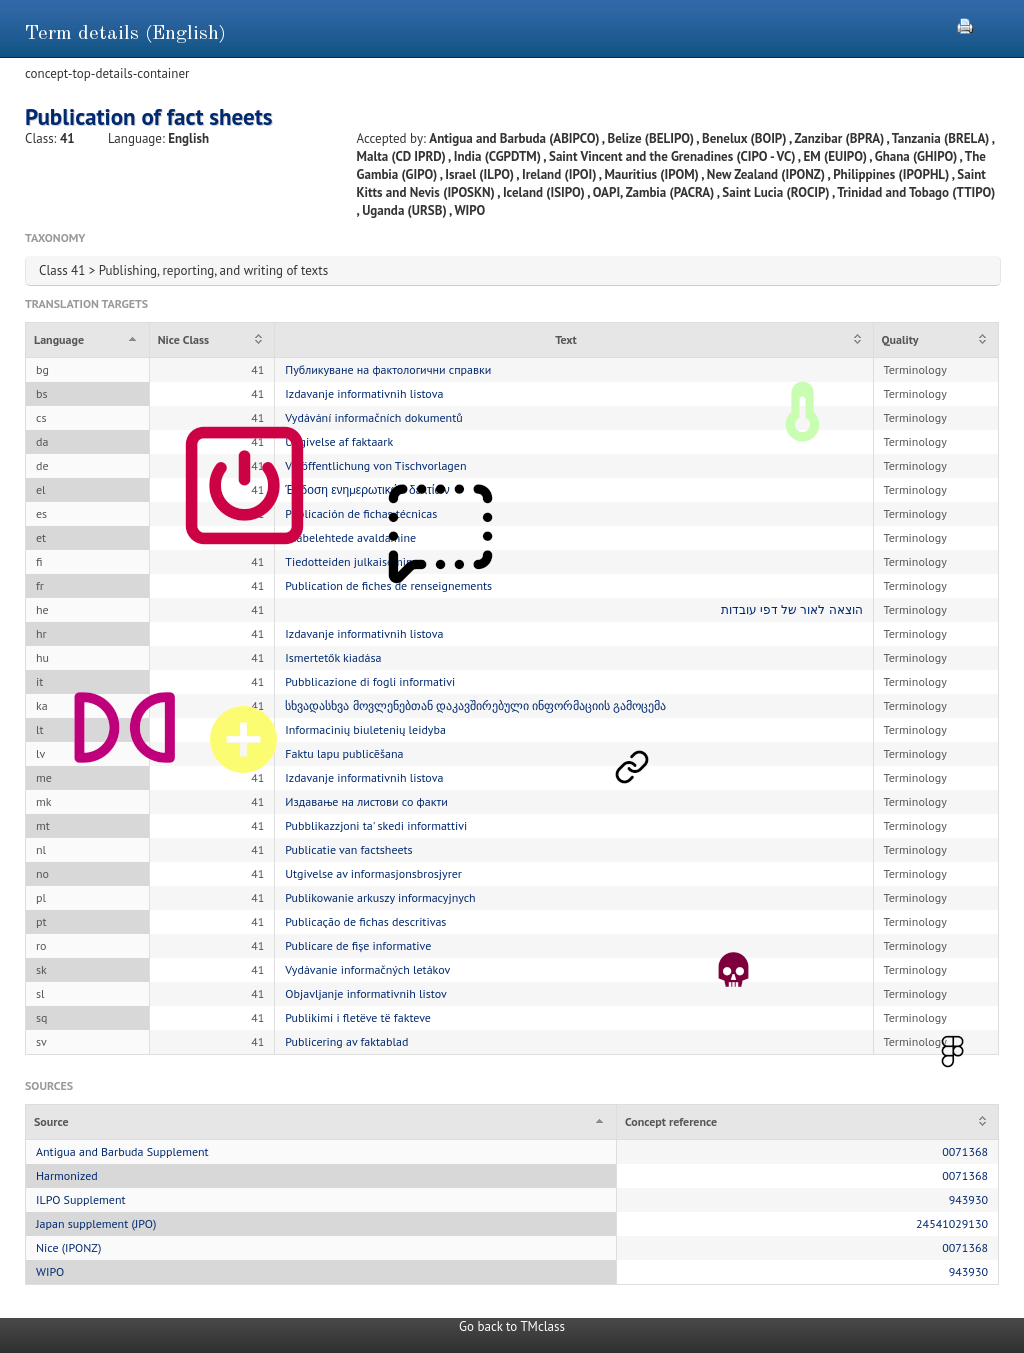  I want to click on indicates dolby digital audio support, so click(124, 727).